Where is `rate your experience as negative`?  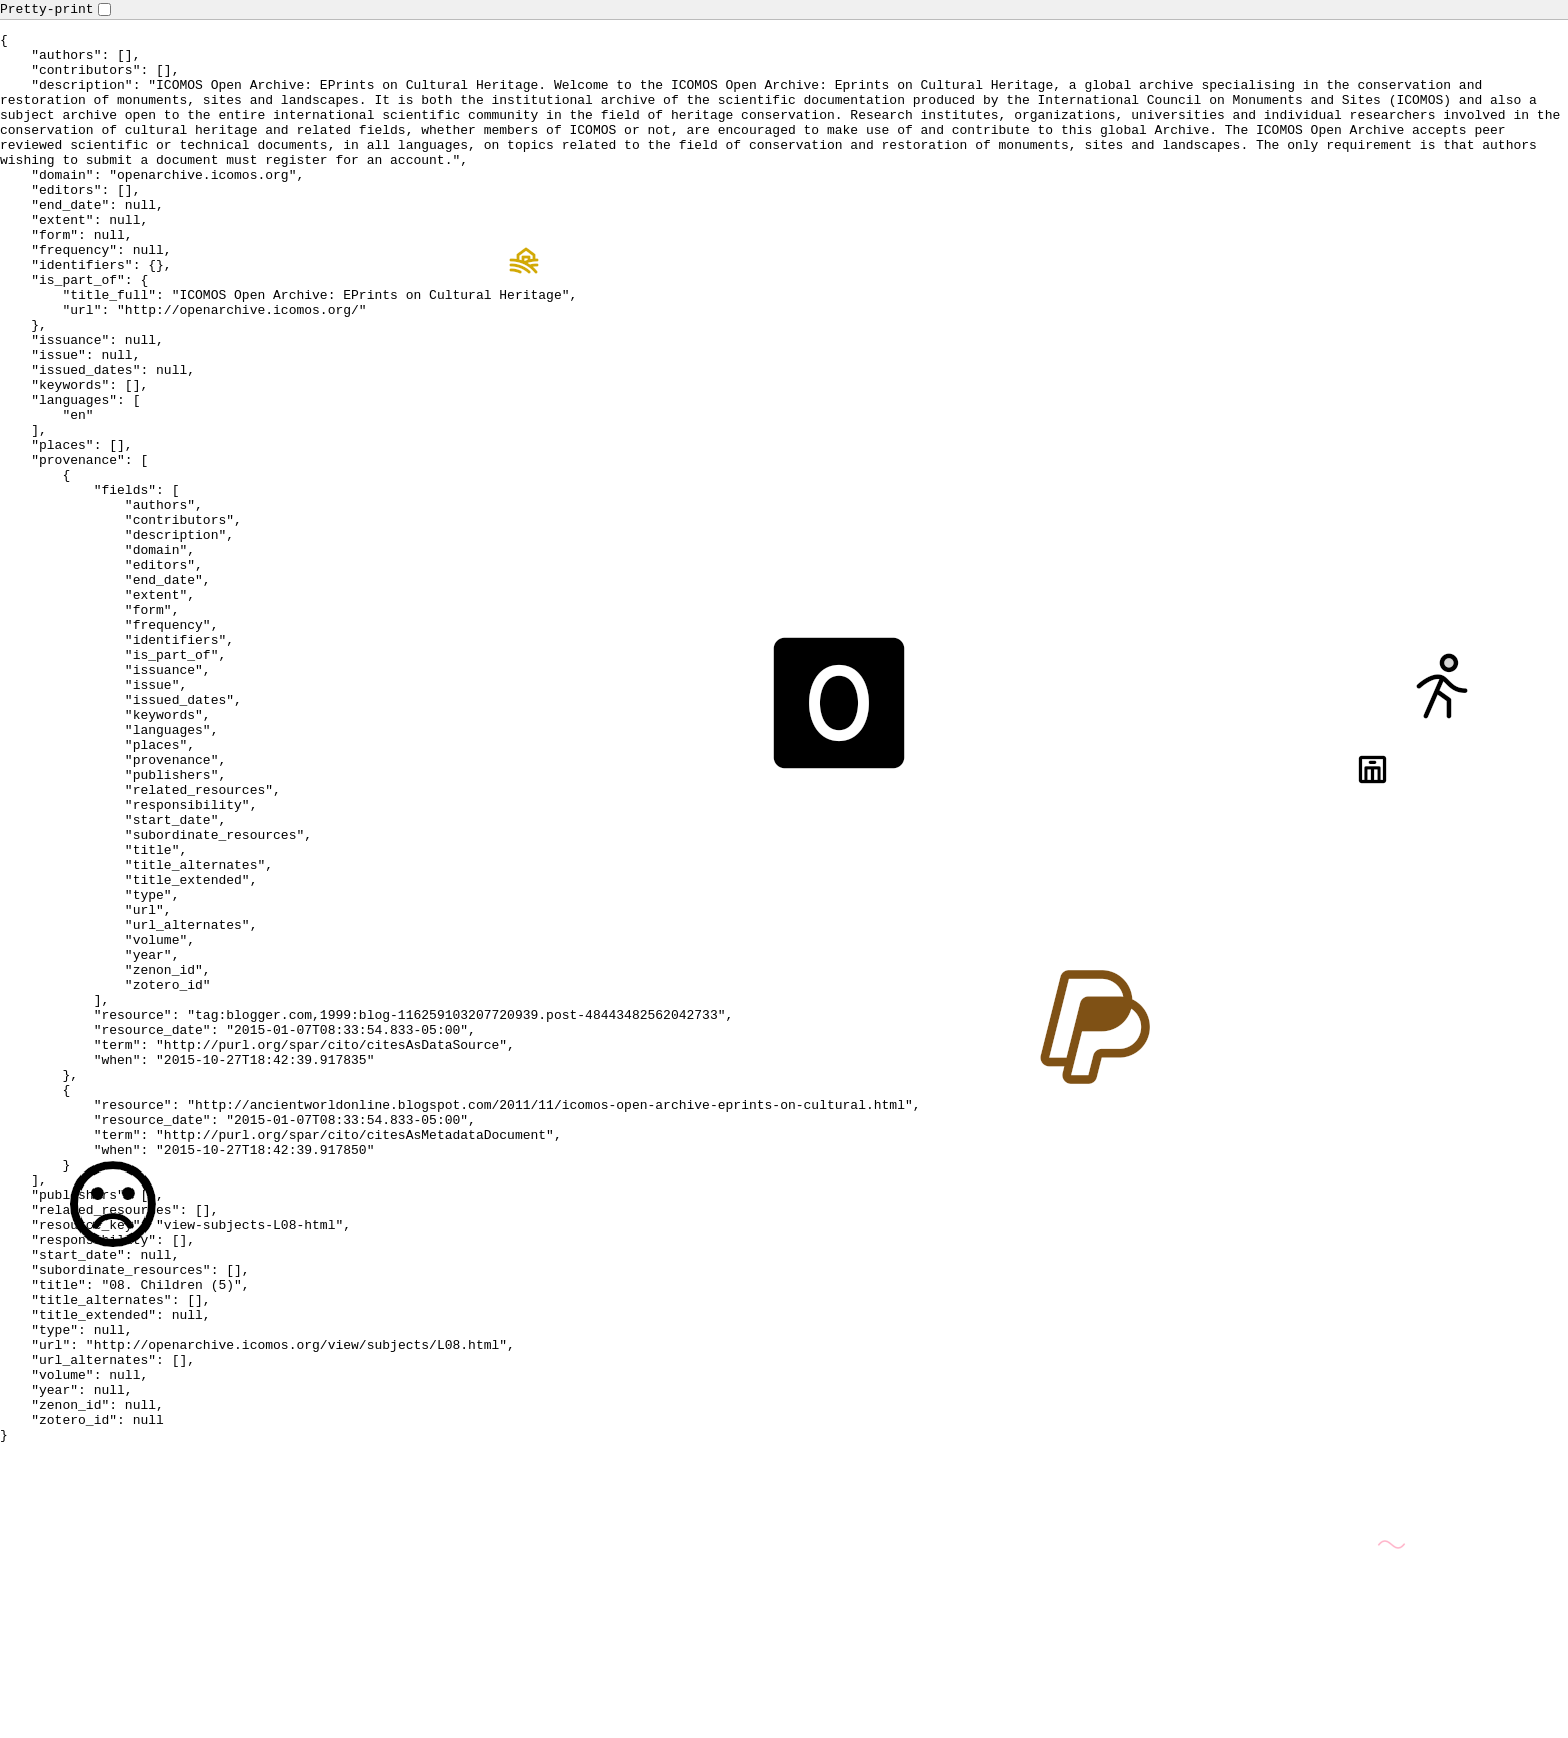
rate your experience as negative is located at coordinates (113, 1204).